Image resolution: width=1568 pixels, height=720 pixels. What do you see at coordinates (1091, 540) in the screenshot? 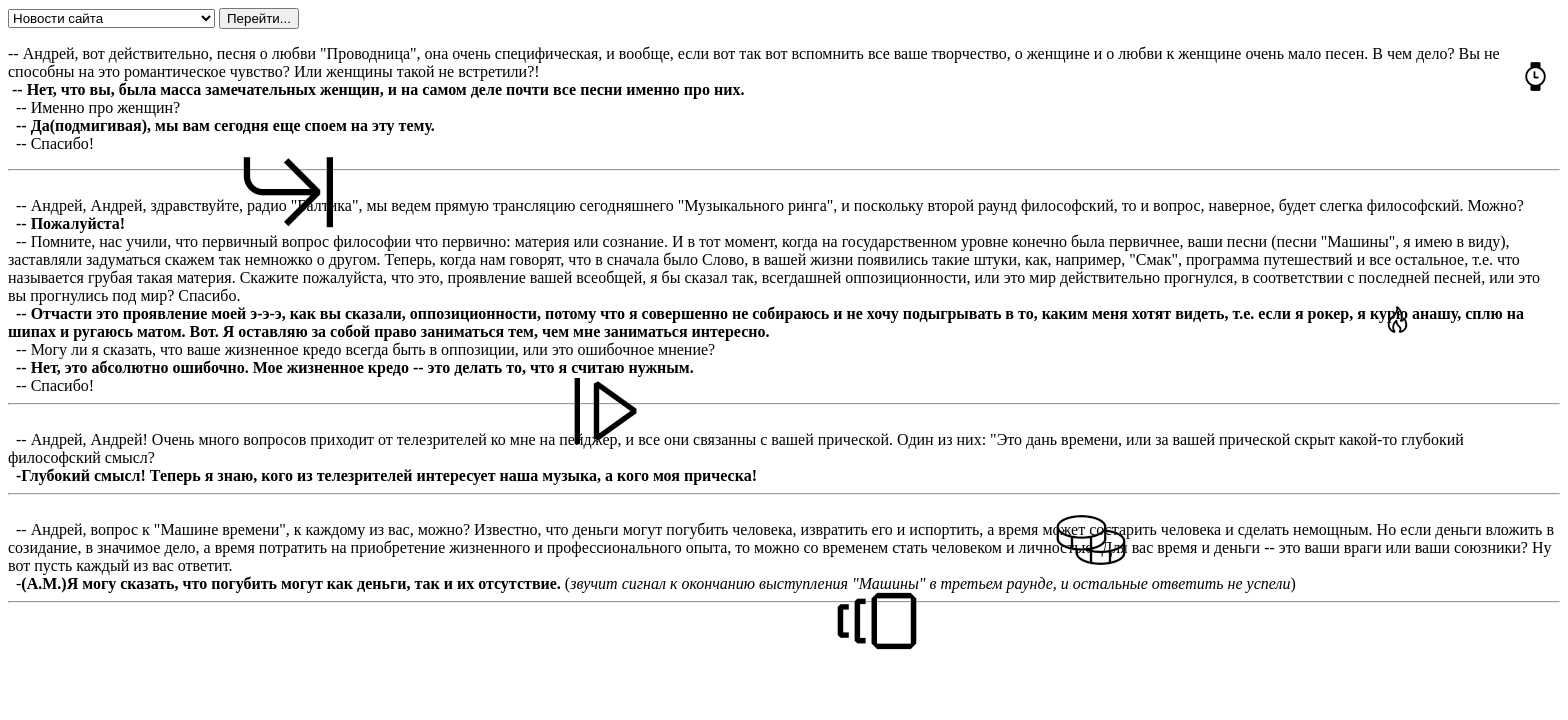
I see `view your coin balance or currency` at bounding box center [1091, 540].